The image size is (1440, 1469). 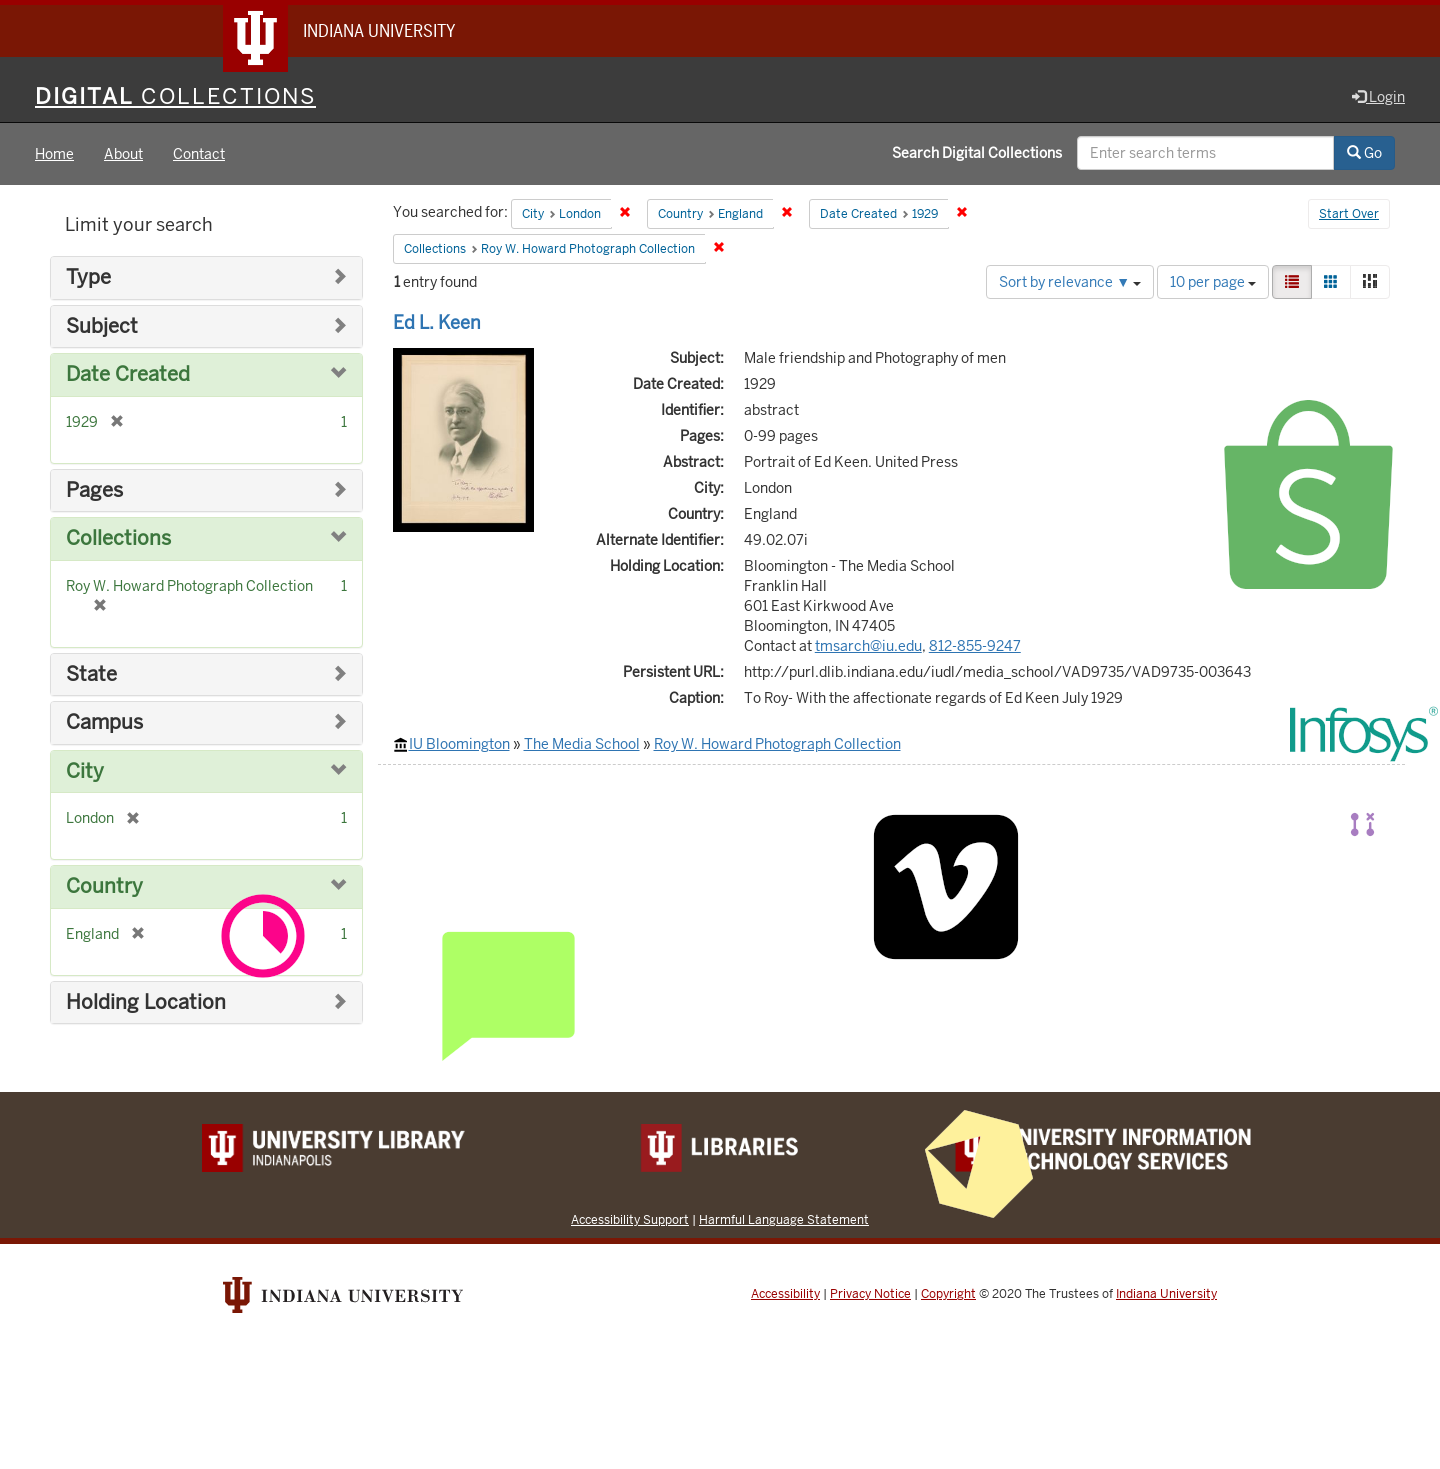 What do you see at coordinates (1364, 734) in the screenshot?
I see `infosys company logo` at bounding box center [1364, 734].